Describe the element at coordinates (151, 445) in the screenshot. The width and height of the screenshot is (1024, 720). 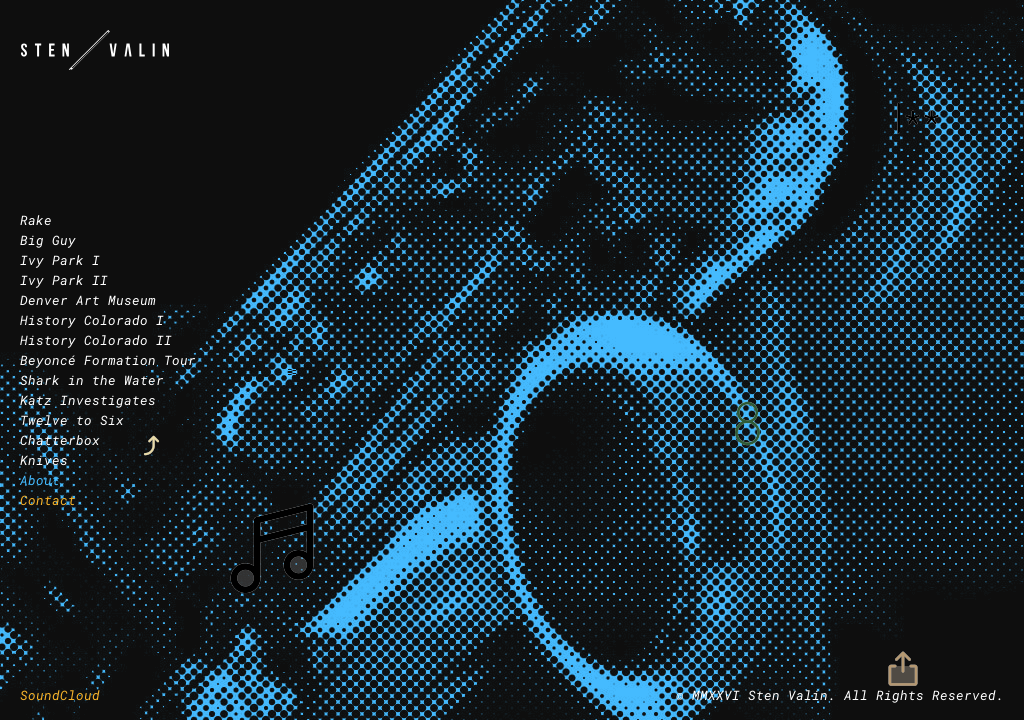
I see `redirect or reroute upward` at that location.